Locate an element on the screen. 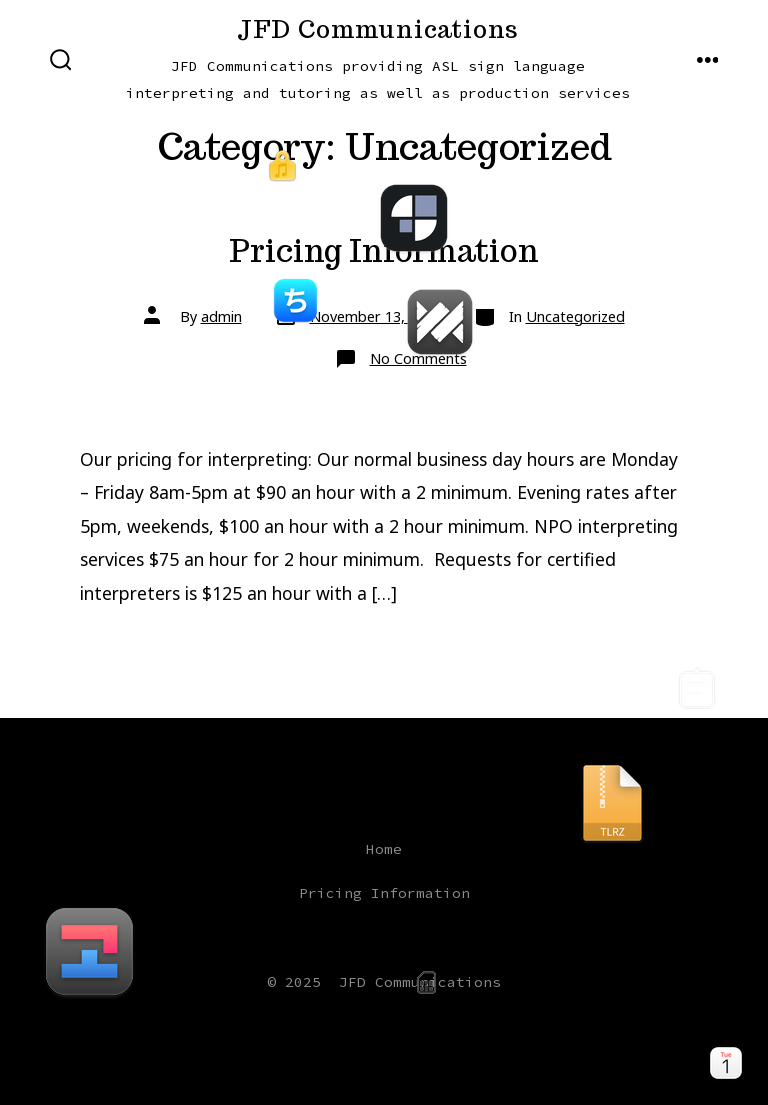 Image resolution: width=768 pixels, height=1105 pixels. open shapez game app is located at coordinates (414, 218).